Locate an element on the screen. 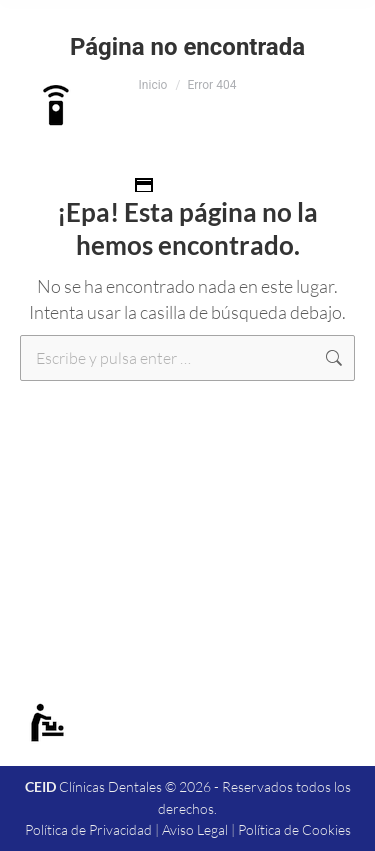  indicates baby changing station nearby is located at coordinates (47, 723).